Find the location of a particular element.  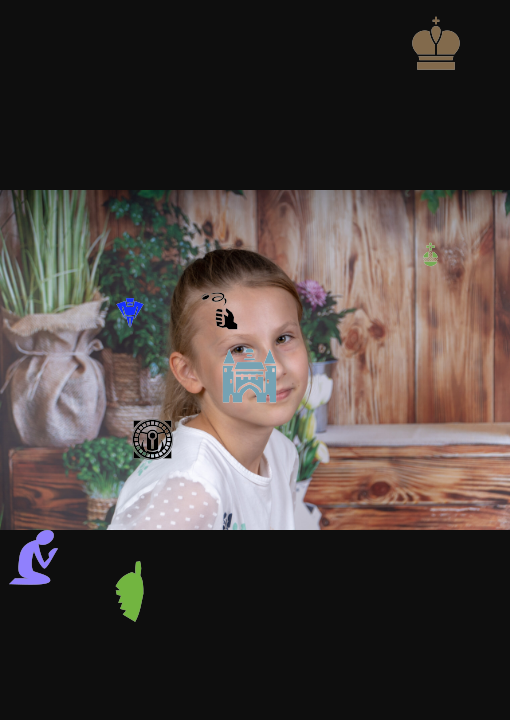

holy hand grenade item or power-up in a game is located at coordinates (430, 254).